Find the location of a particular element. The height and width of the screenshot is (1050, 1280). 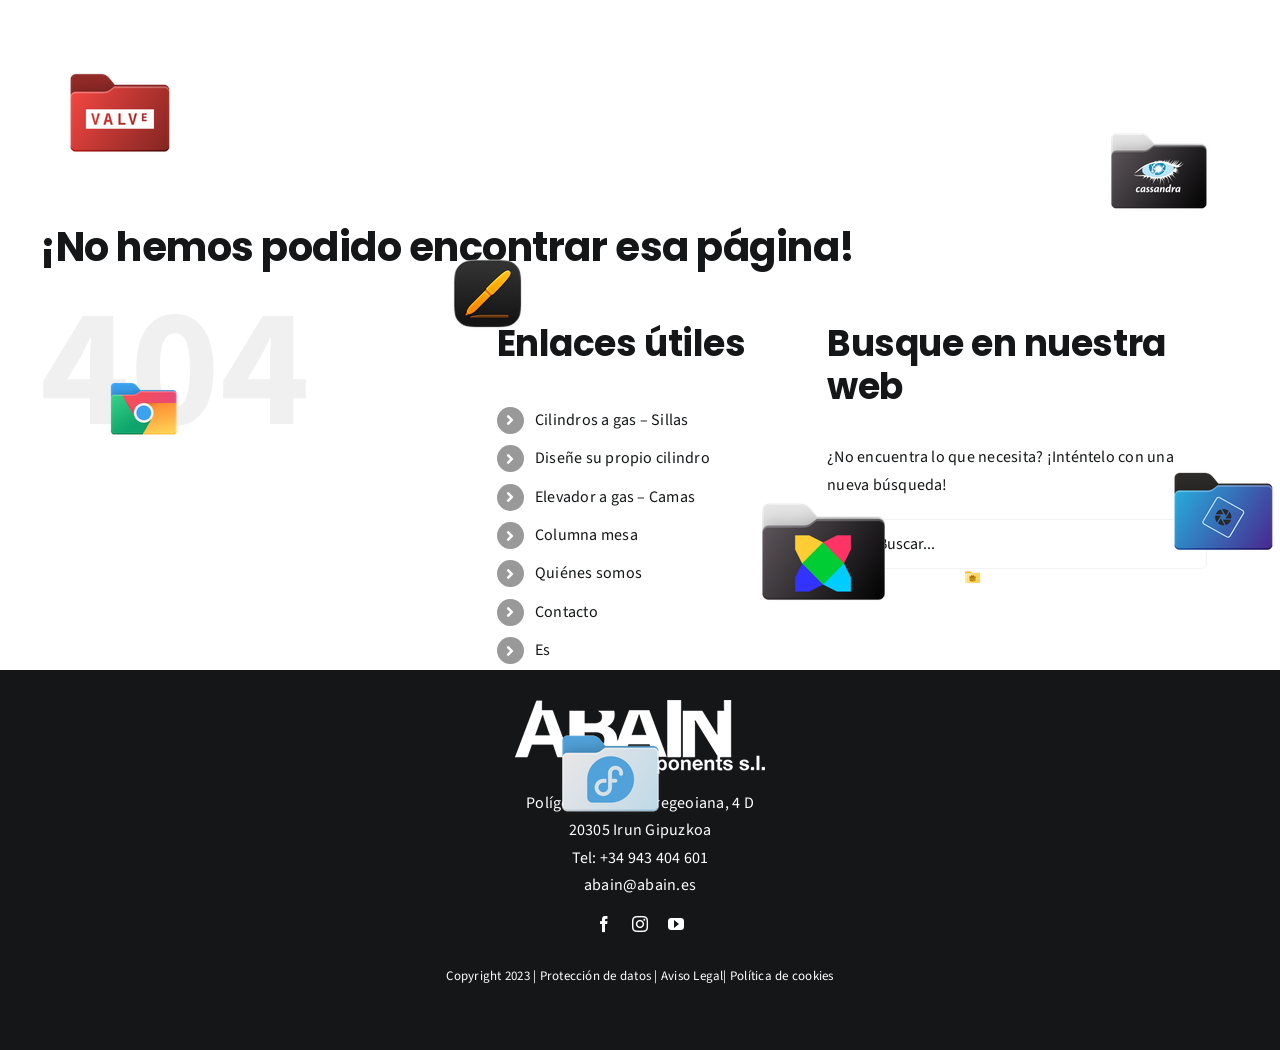

open folder containing google chrome files is located at coordinates (143, 410).